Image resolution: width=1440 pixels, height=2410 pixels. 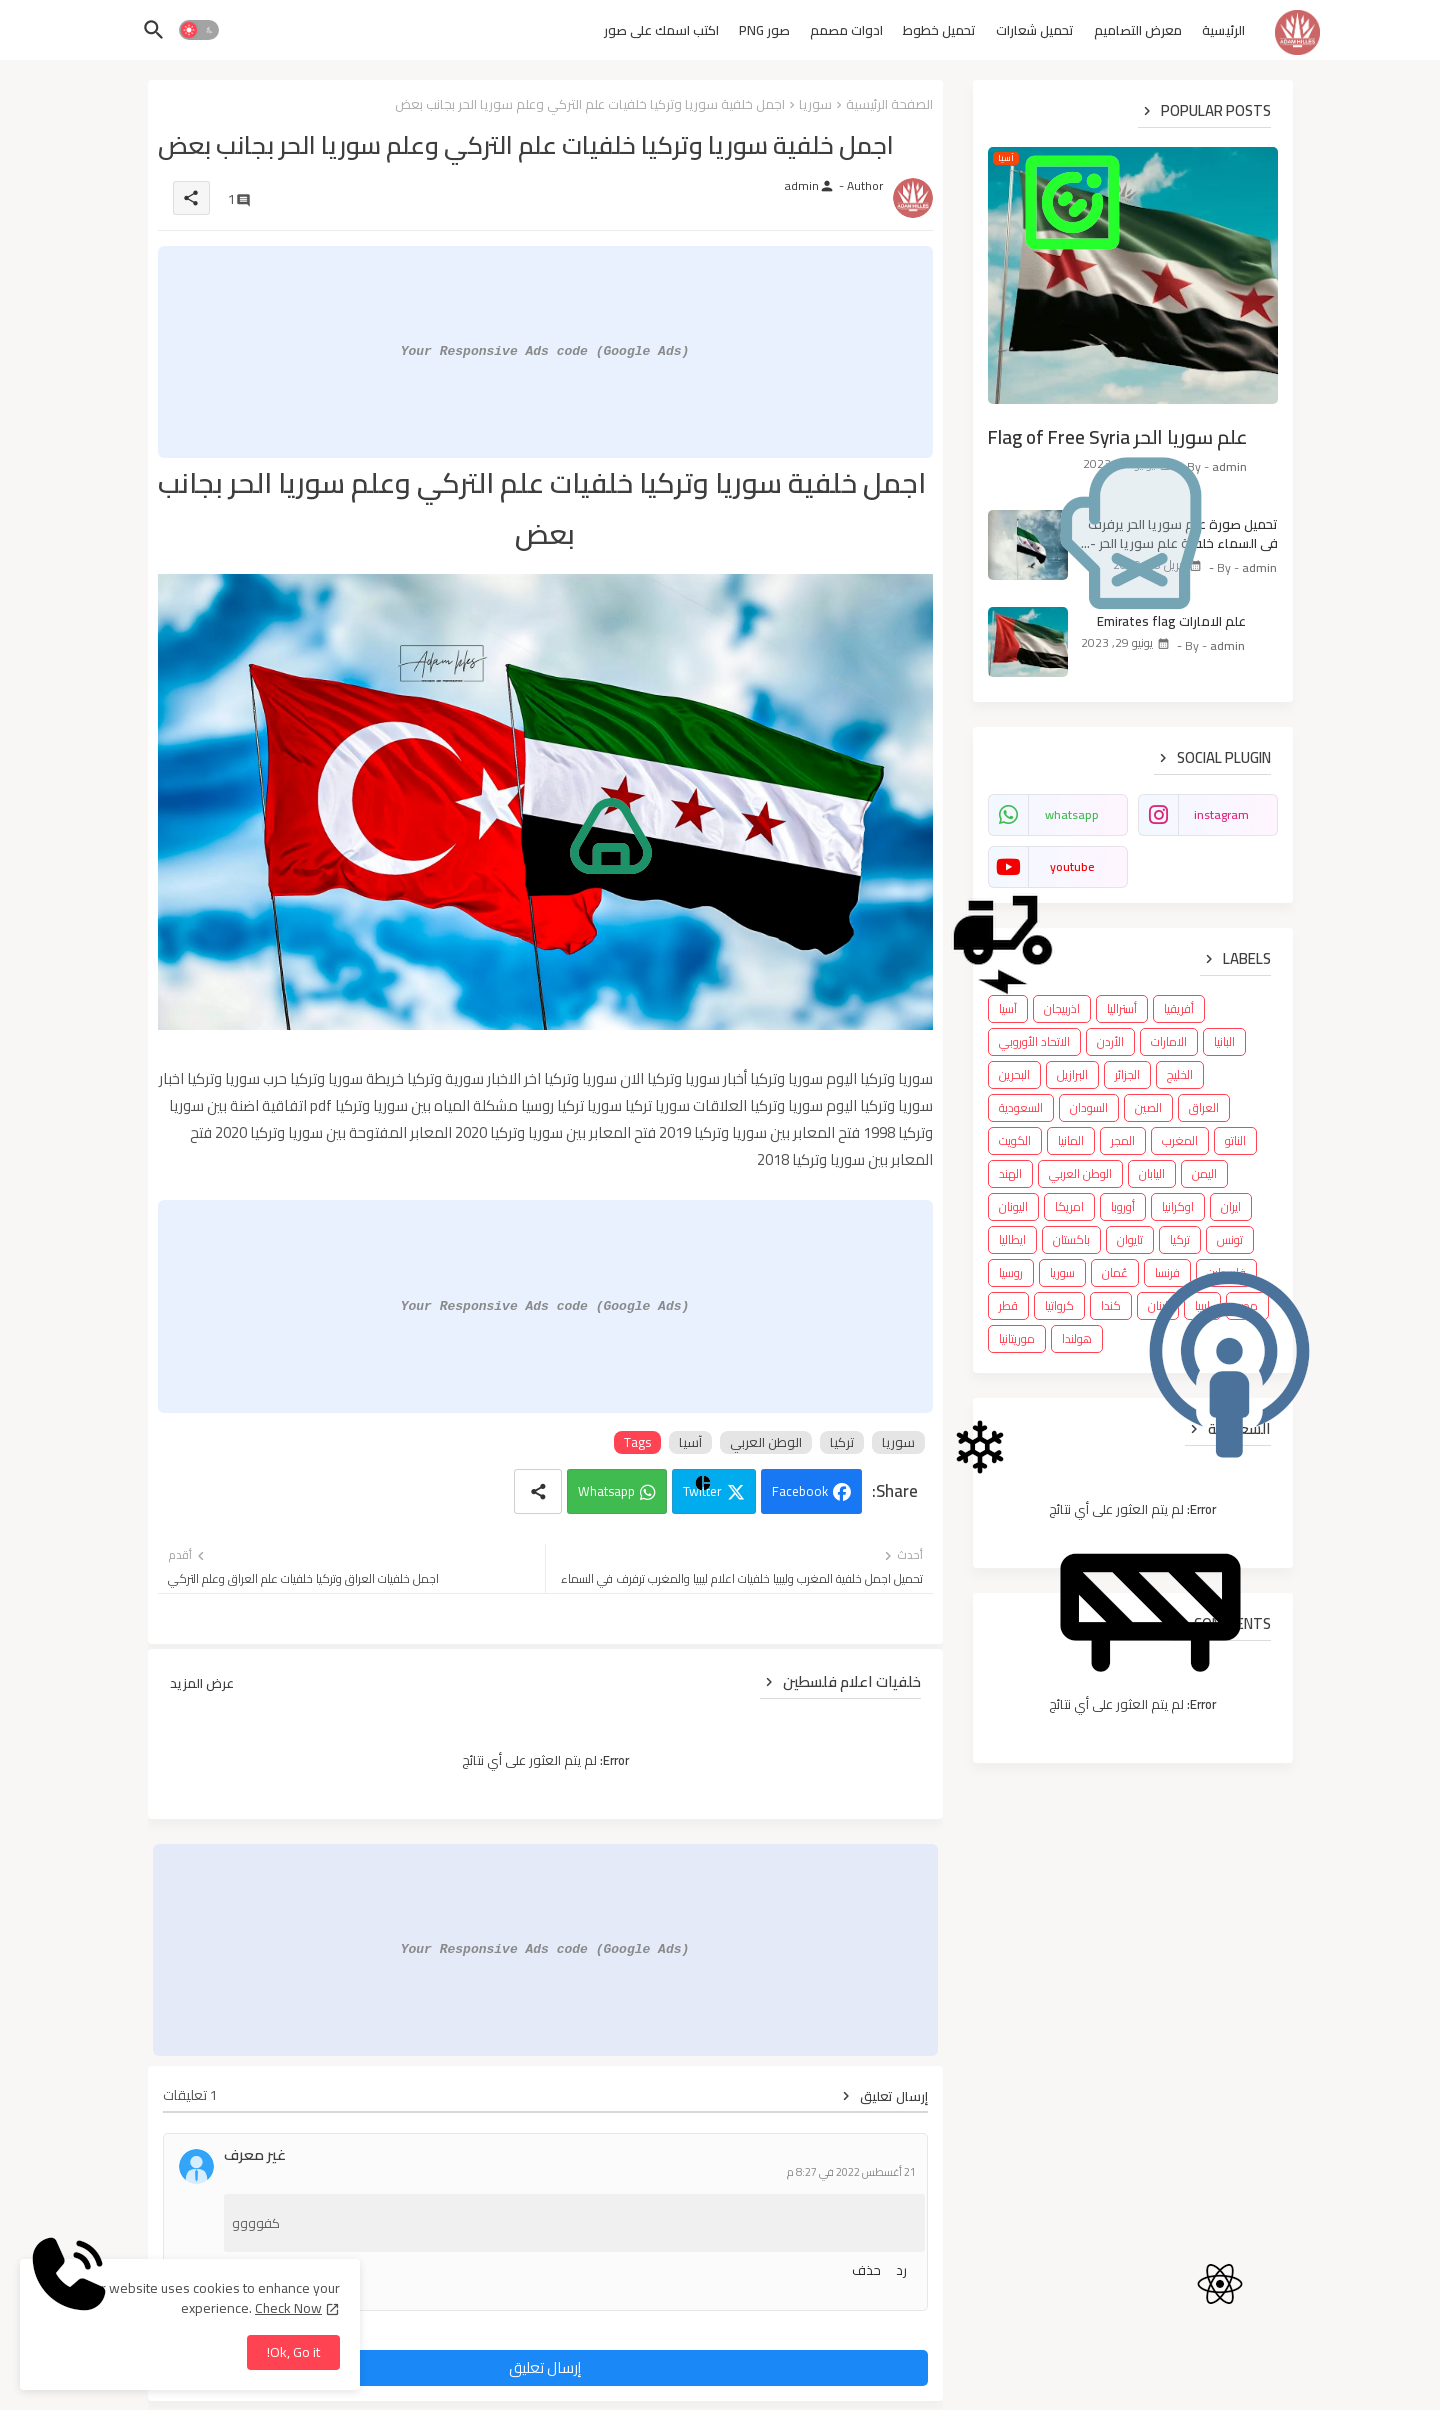 I want to click on activate cooling or air conditioning mode, so click(x=980, y=1447).